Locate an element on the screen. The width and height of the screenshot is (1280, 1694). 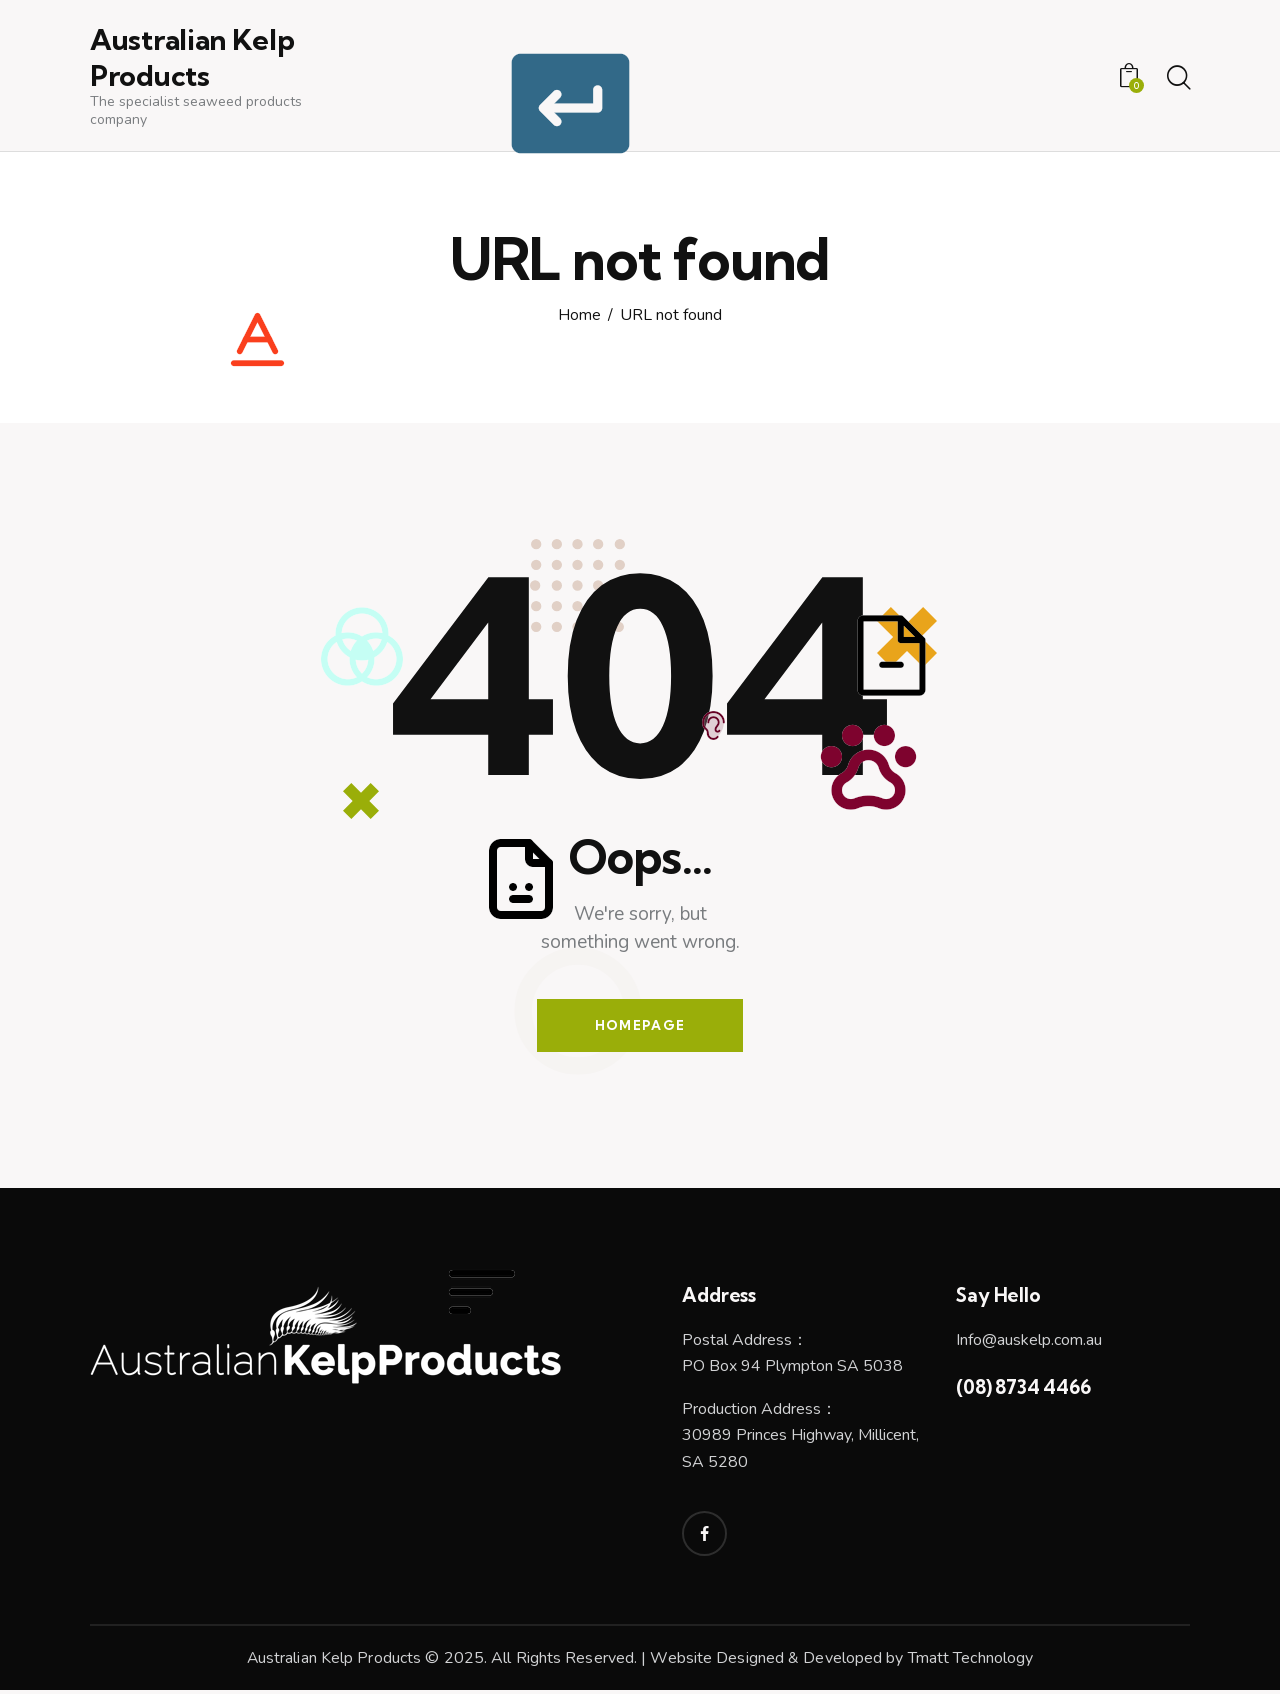
remove a file from your selection is located at coordinates (891, 655).